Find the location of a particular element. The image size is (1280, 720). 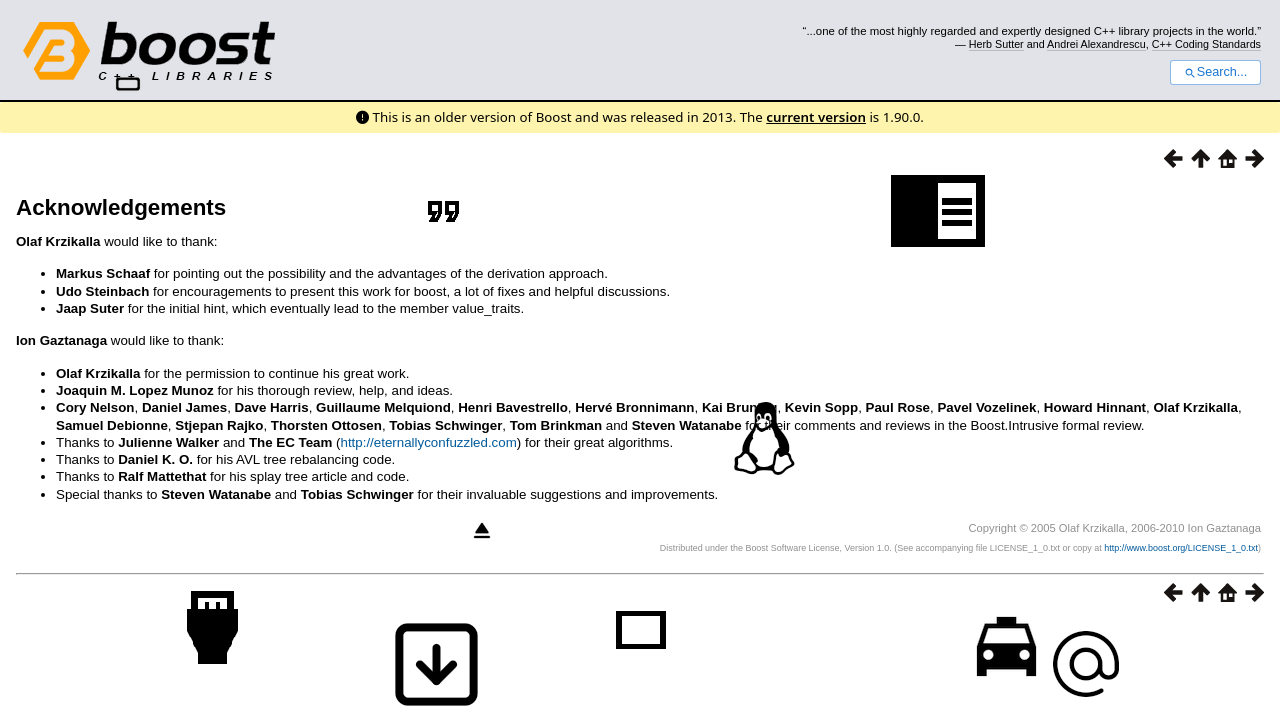

eject media or disc is located at coordinates (482, 530).